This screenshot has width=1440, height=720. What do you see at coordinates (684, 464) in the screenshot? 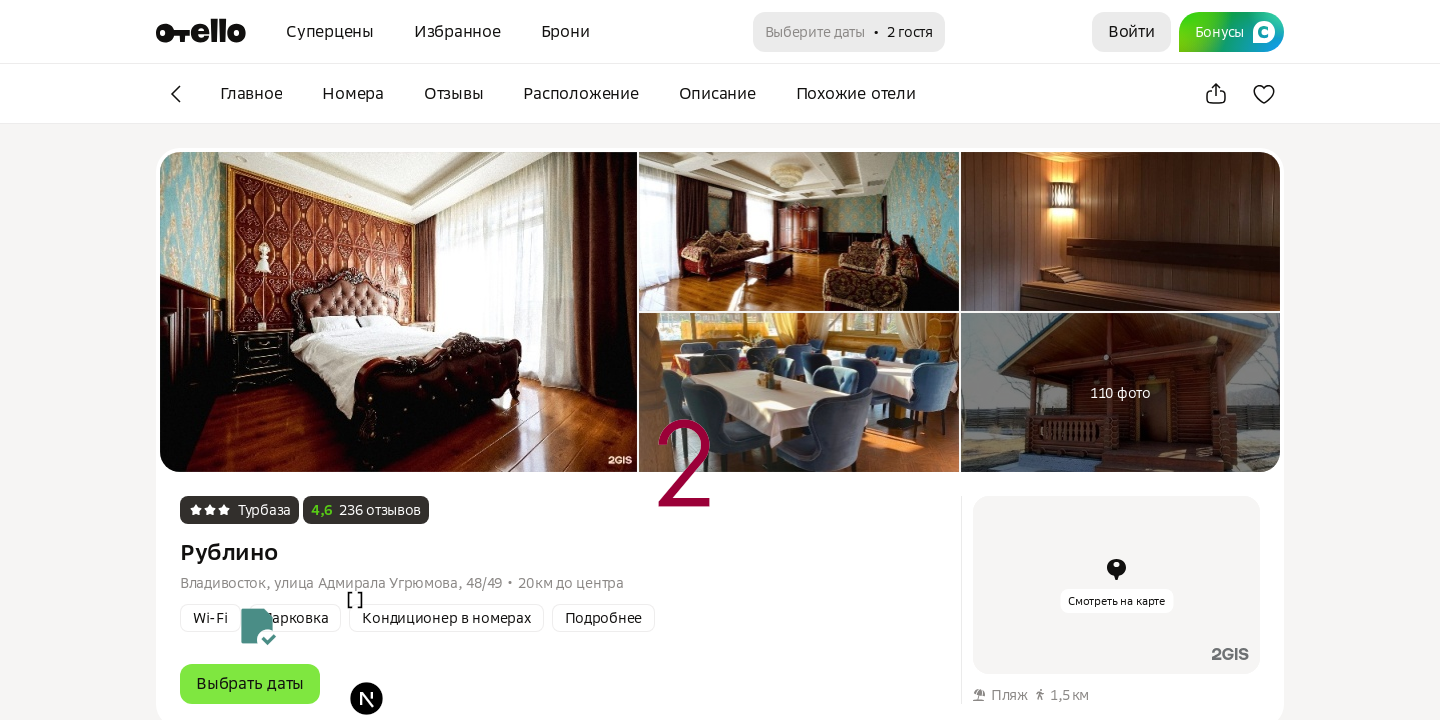
I see `indicates second item in a numbered list` at bounding box center [684, 464].